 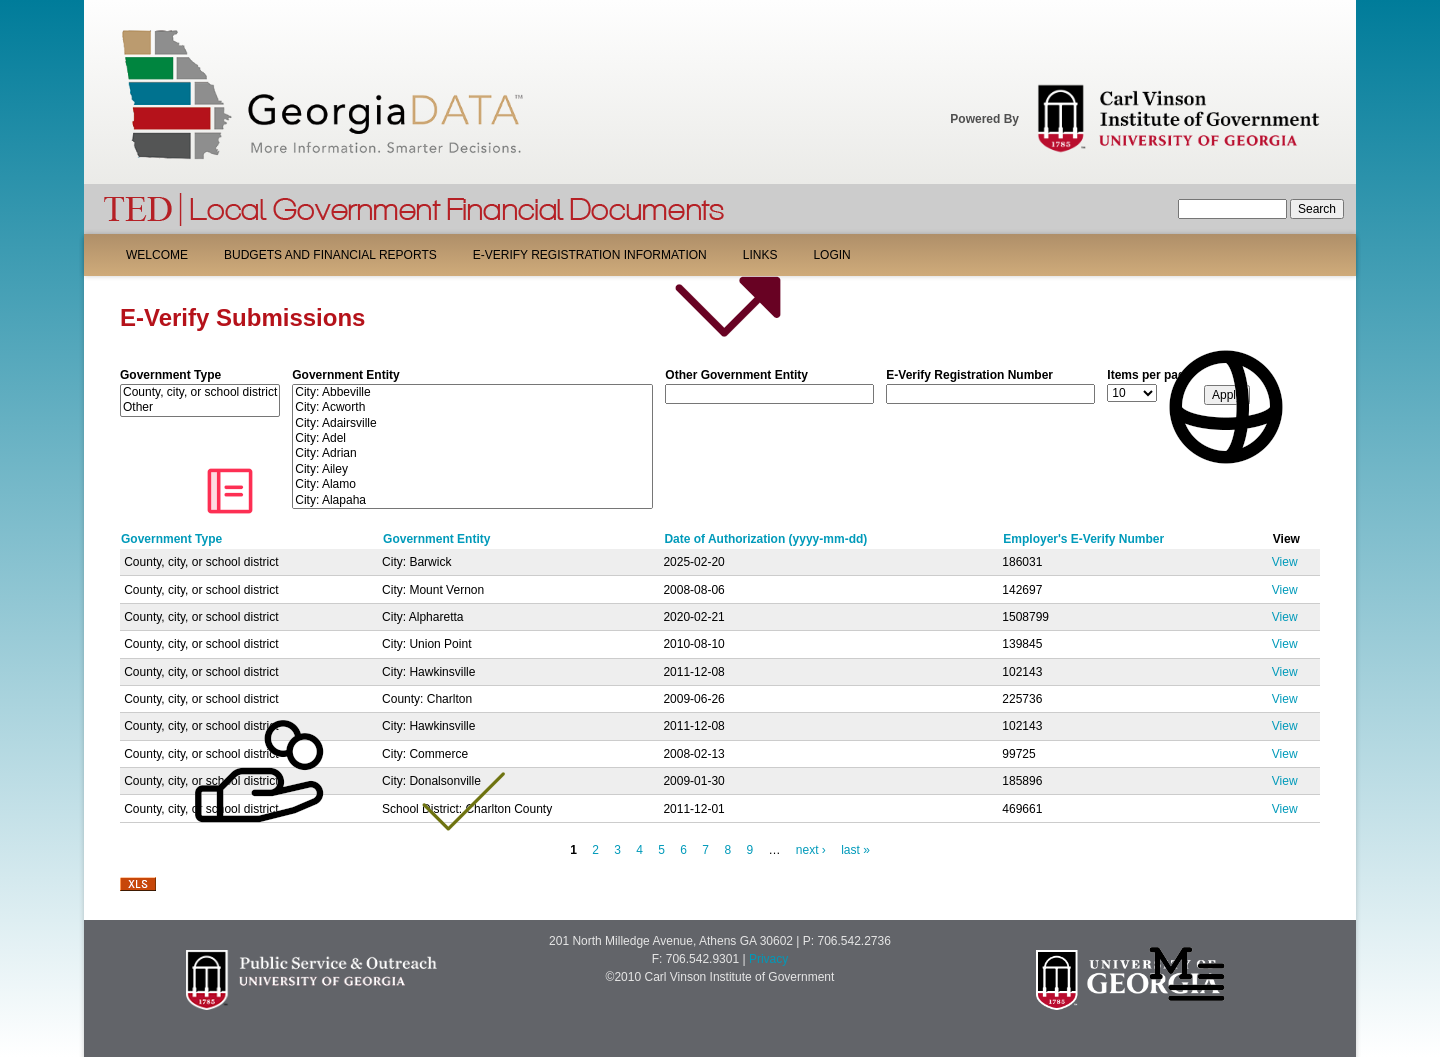 What do you see at coordinates (263, 775) in the screenshot?
I see `make a payment or donation` at bounding box center [263, 775].